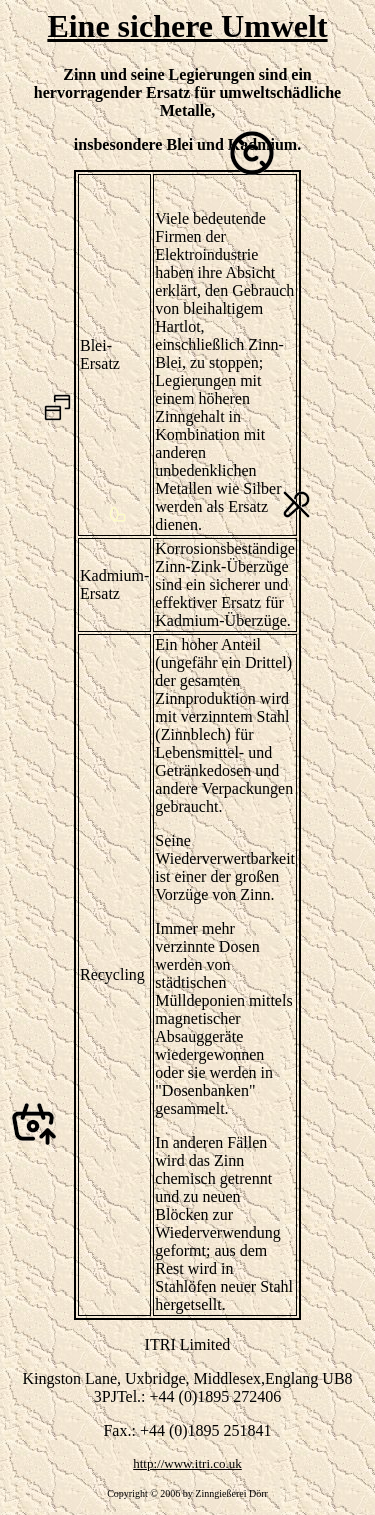  What do you see at coordinates (57, 407) in the screenshot?
I see `switch between open windows` at bounding box center [57, 407].